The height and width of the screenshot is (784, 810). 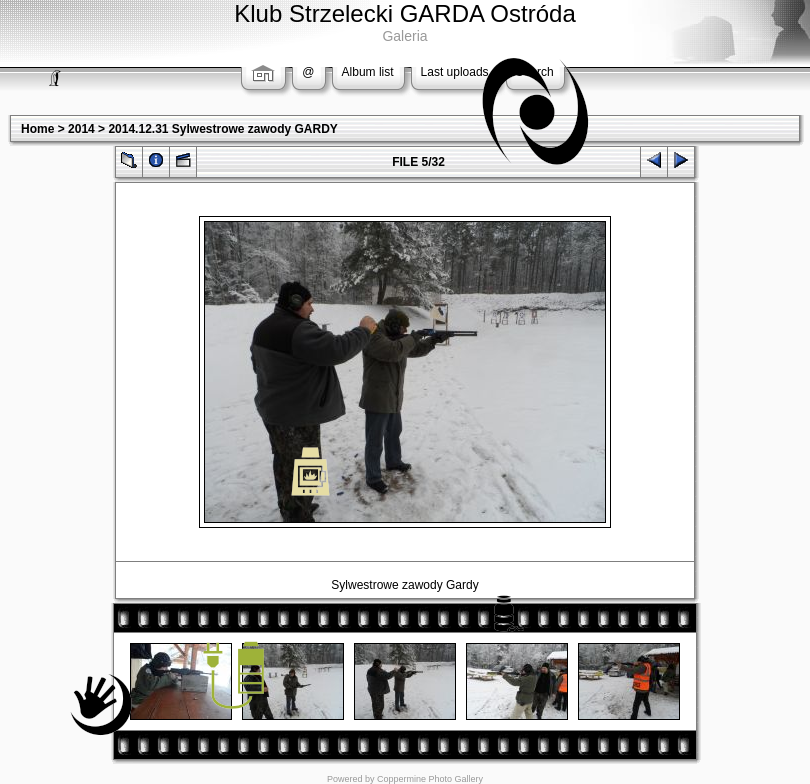 What do you see at coordinates (235, 676) in the screenshot?
I see `device is currently charging` at bounding box center [235, 676].